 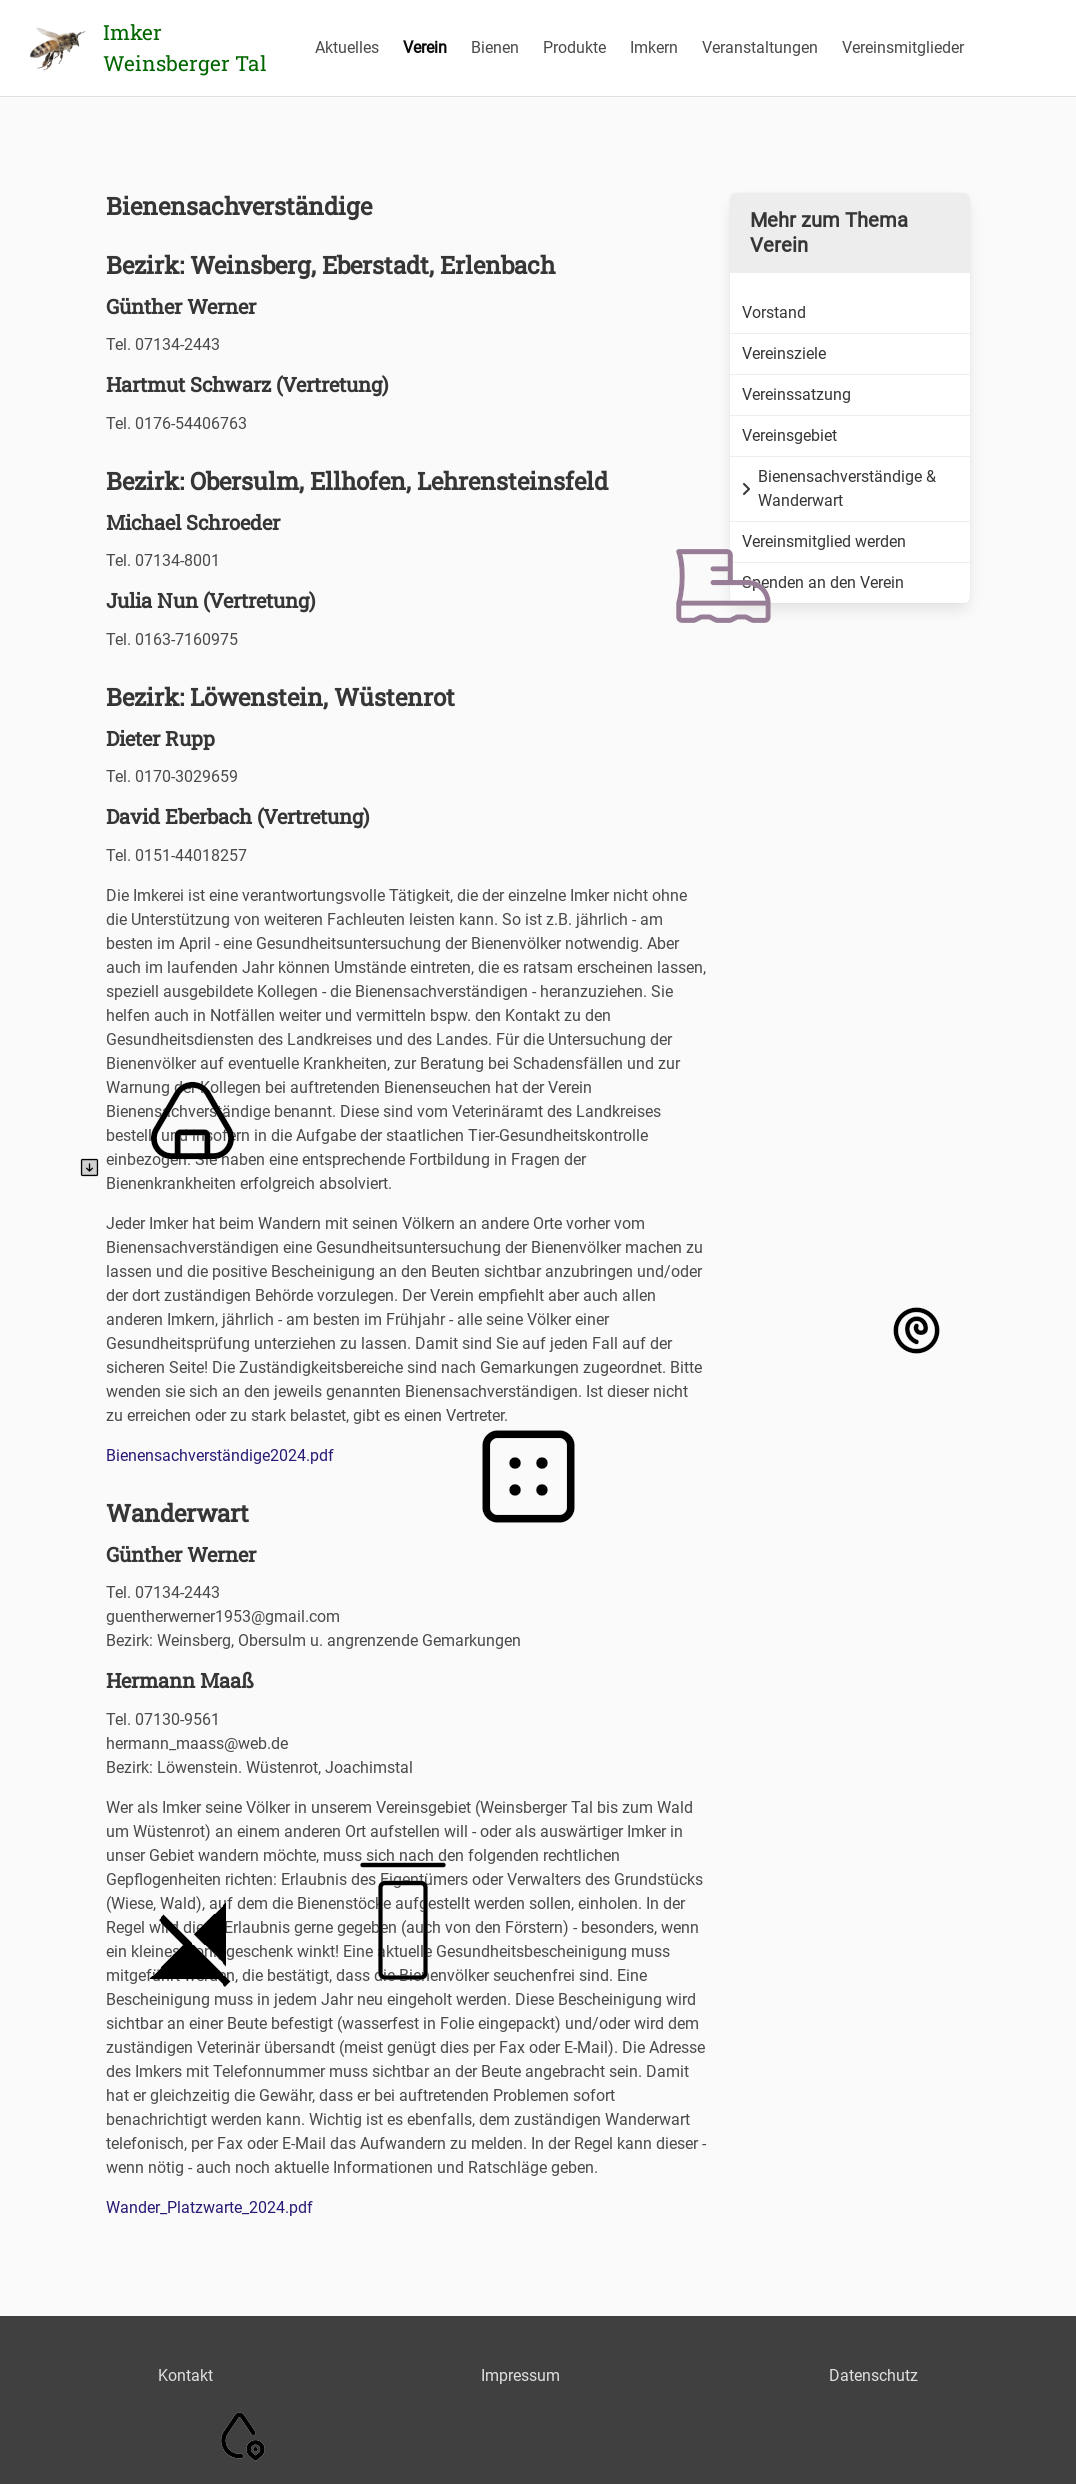 I want to click on browse Japanese food options, so click(x=192, y=1120).